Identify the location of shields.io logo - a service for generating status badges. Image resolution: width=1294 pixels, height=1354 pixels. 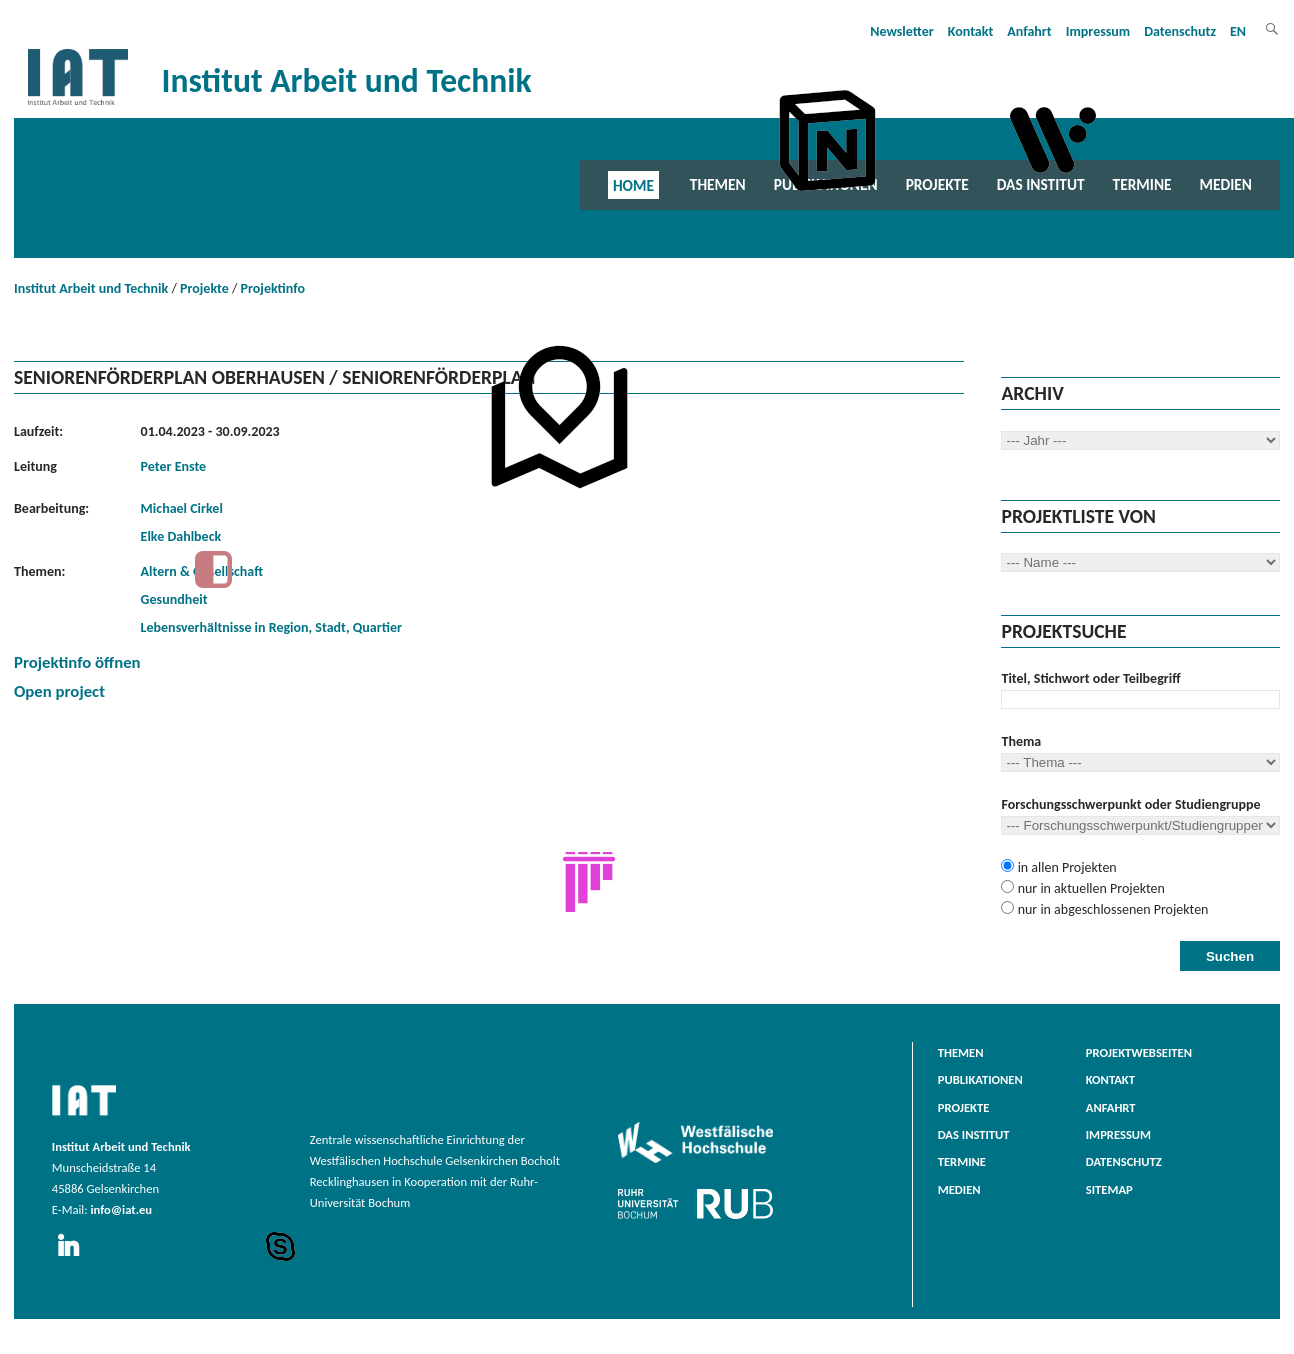
(213, 569).